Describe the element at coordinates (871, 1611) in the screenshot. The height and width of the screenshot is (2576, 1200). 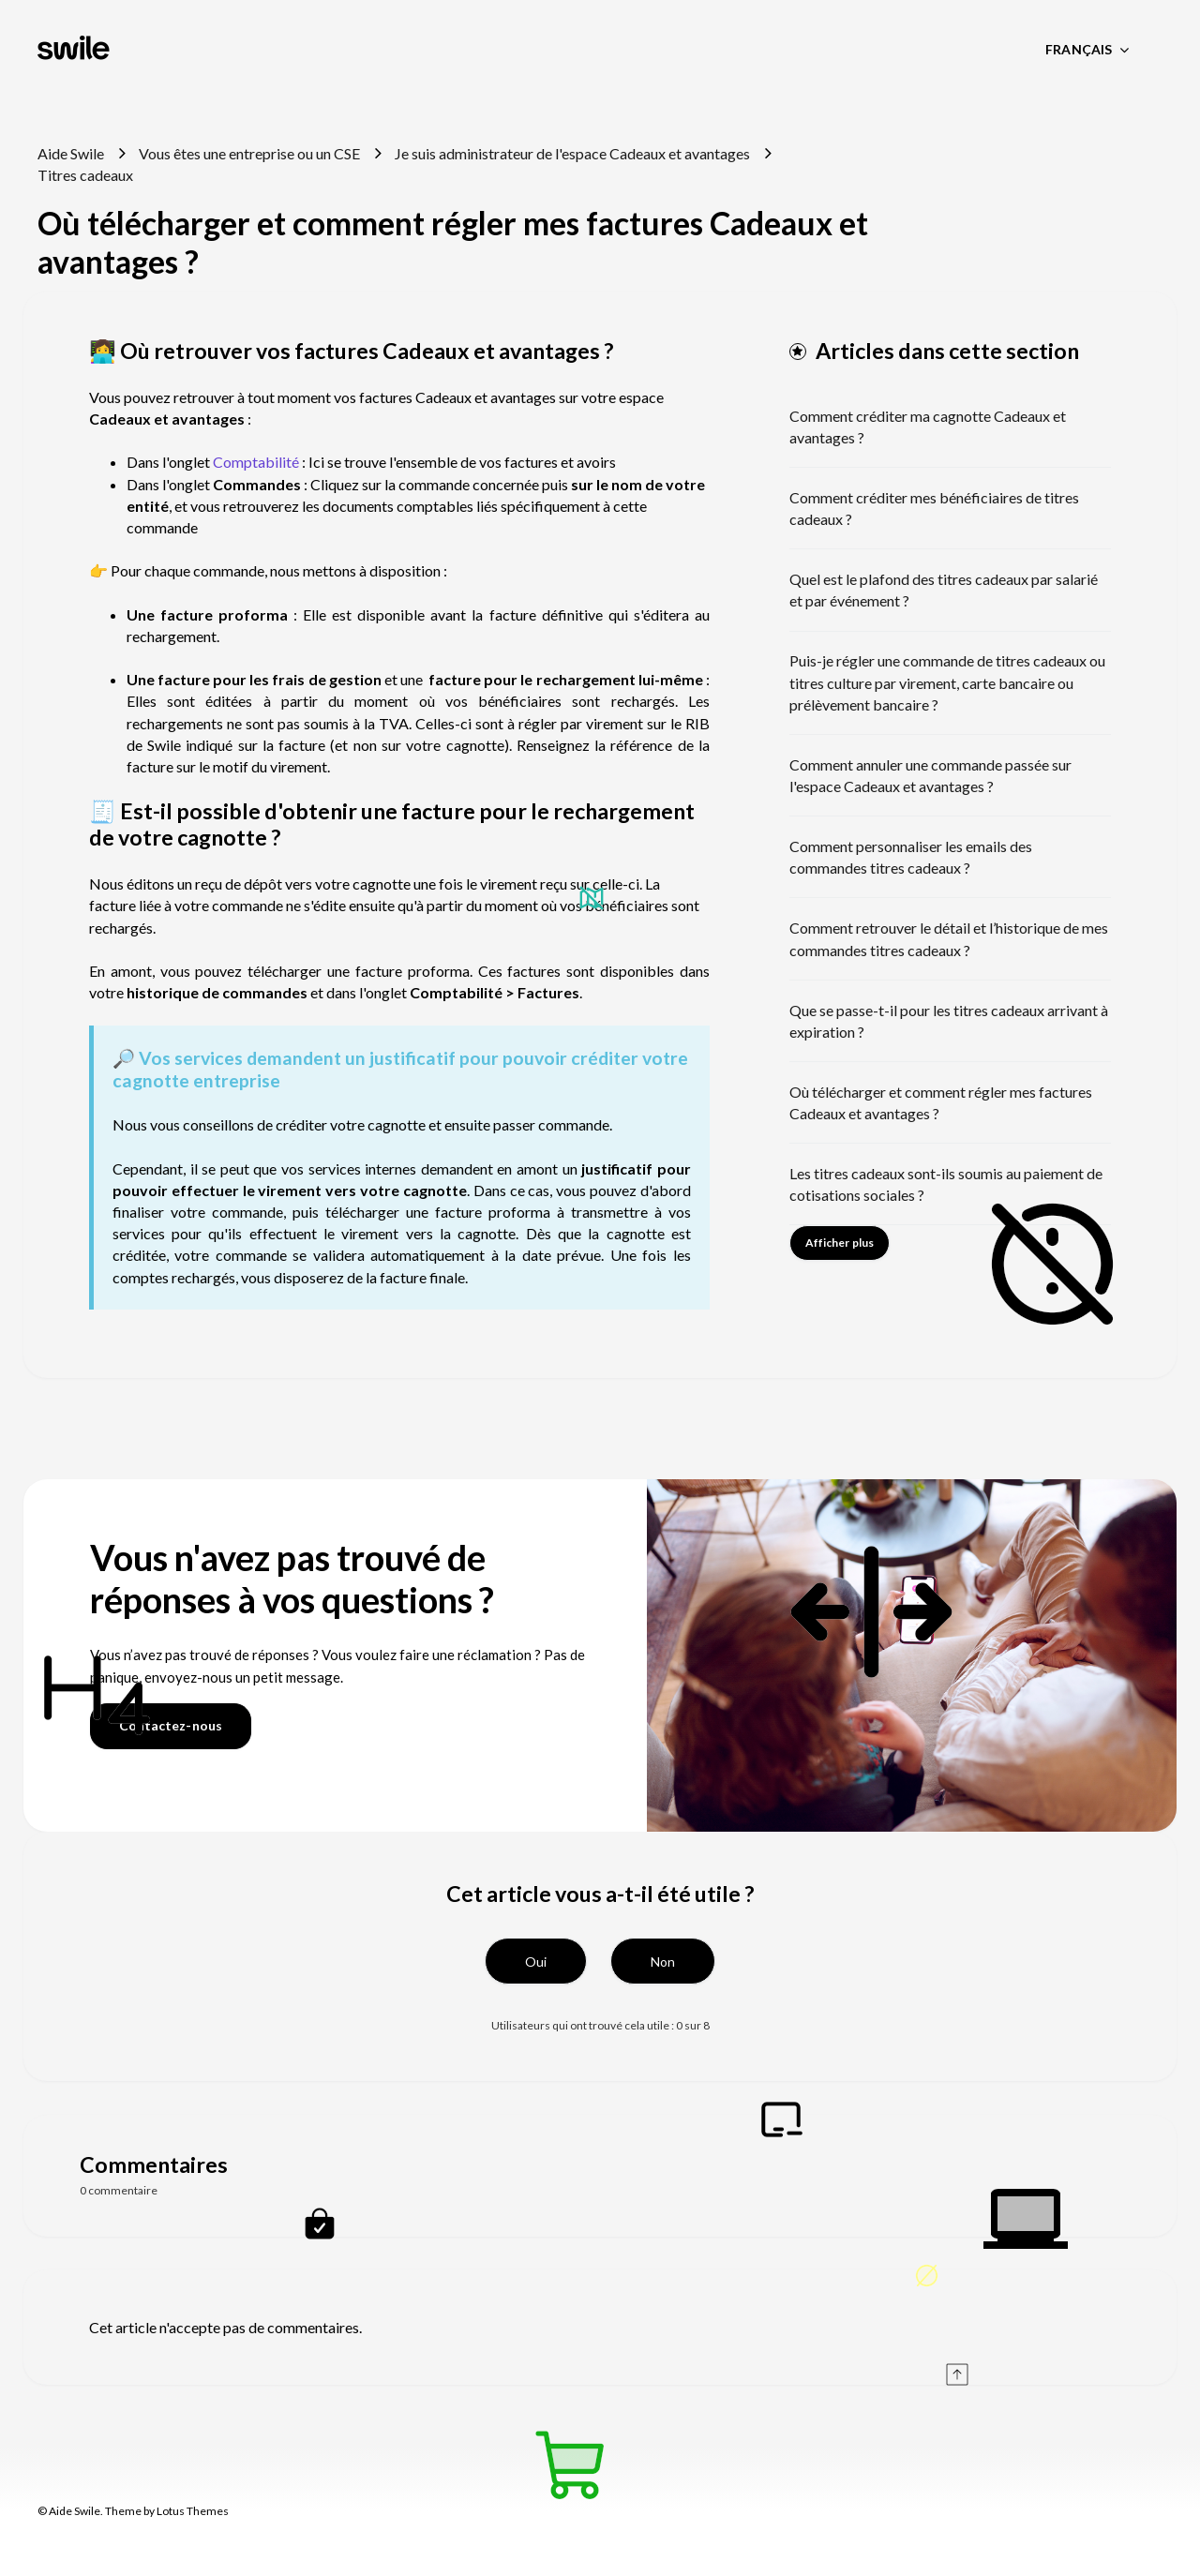
I see `expand or resize content horizontally` at that location.